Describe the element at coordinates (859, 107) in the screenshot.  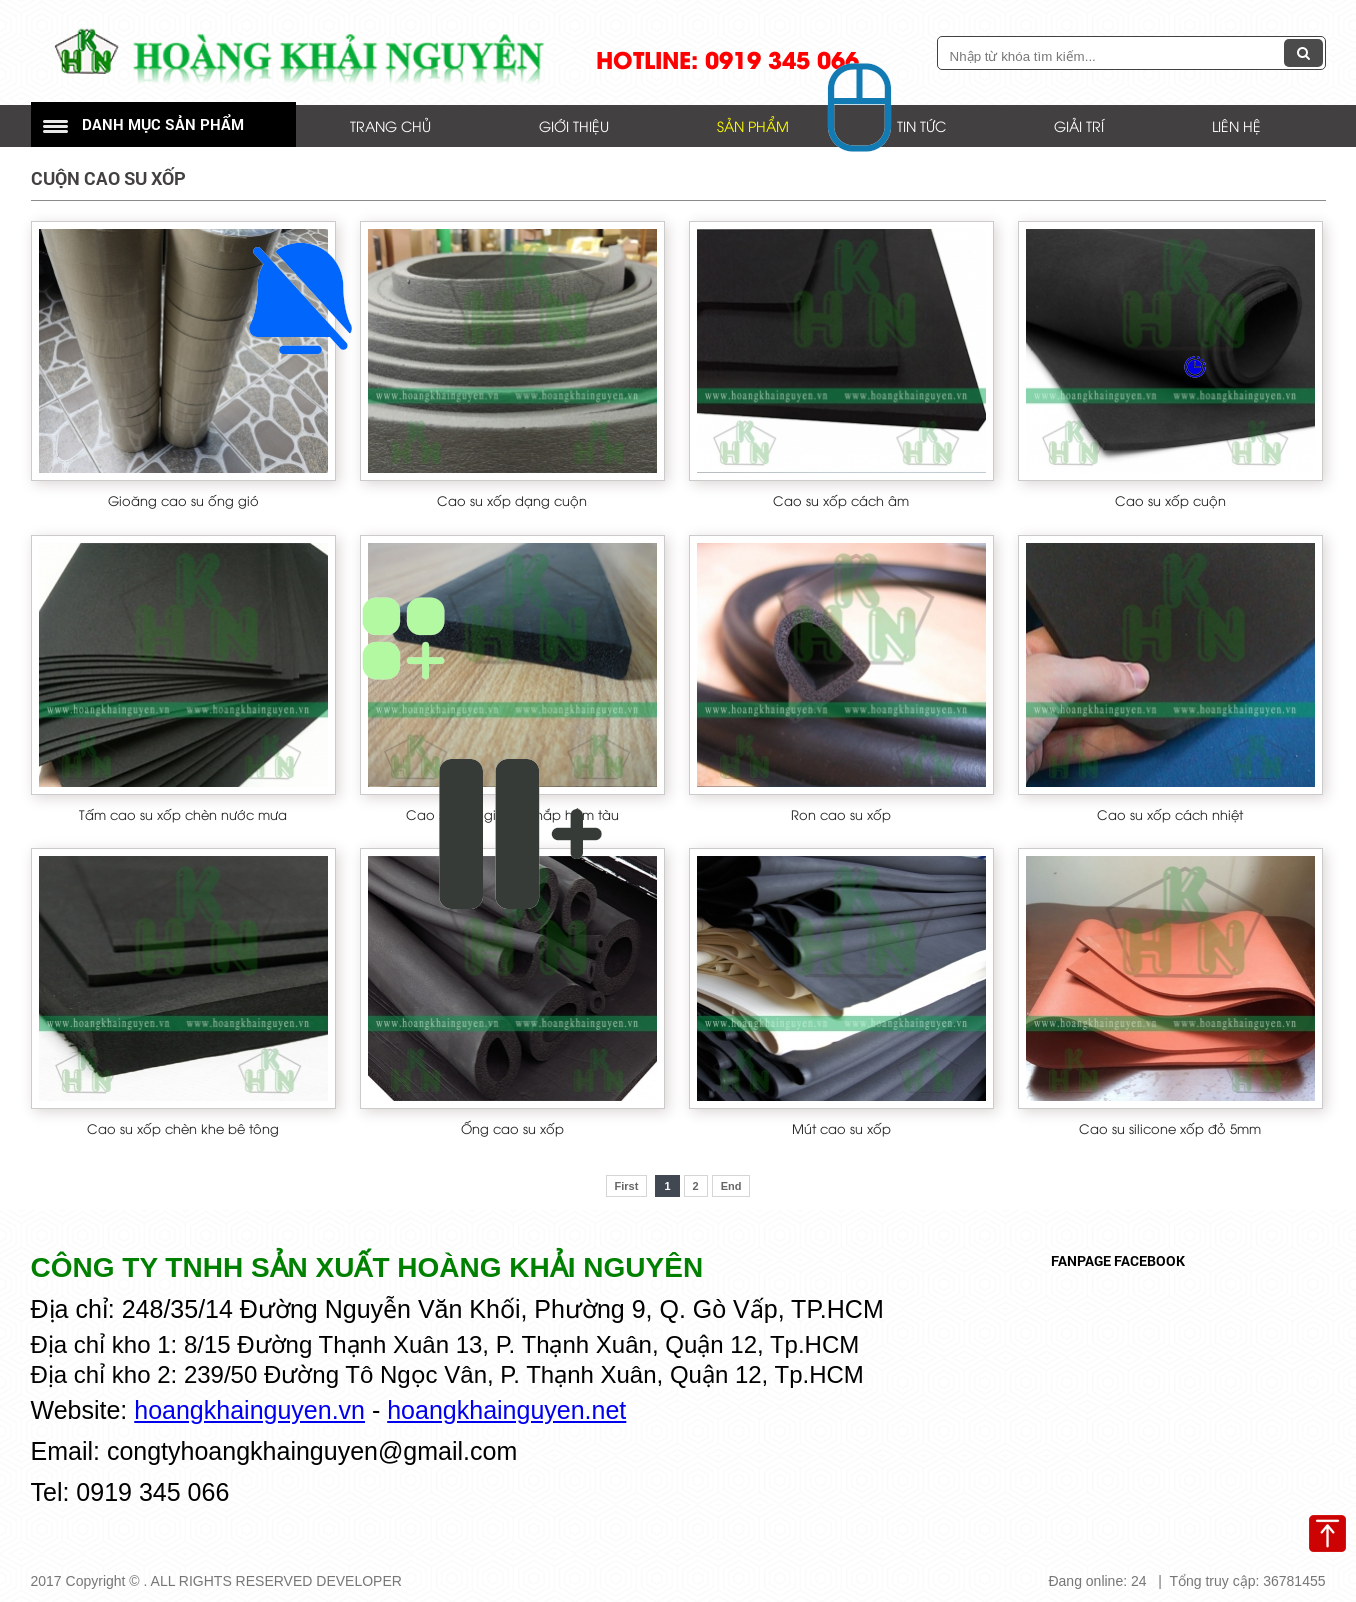
I see `mouse input device settings` at that location.